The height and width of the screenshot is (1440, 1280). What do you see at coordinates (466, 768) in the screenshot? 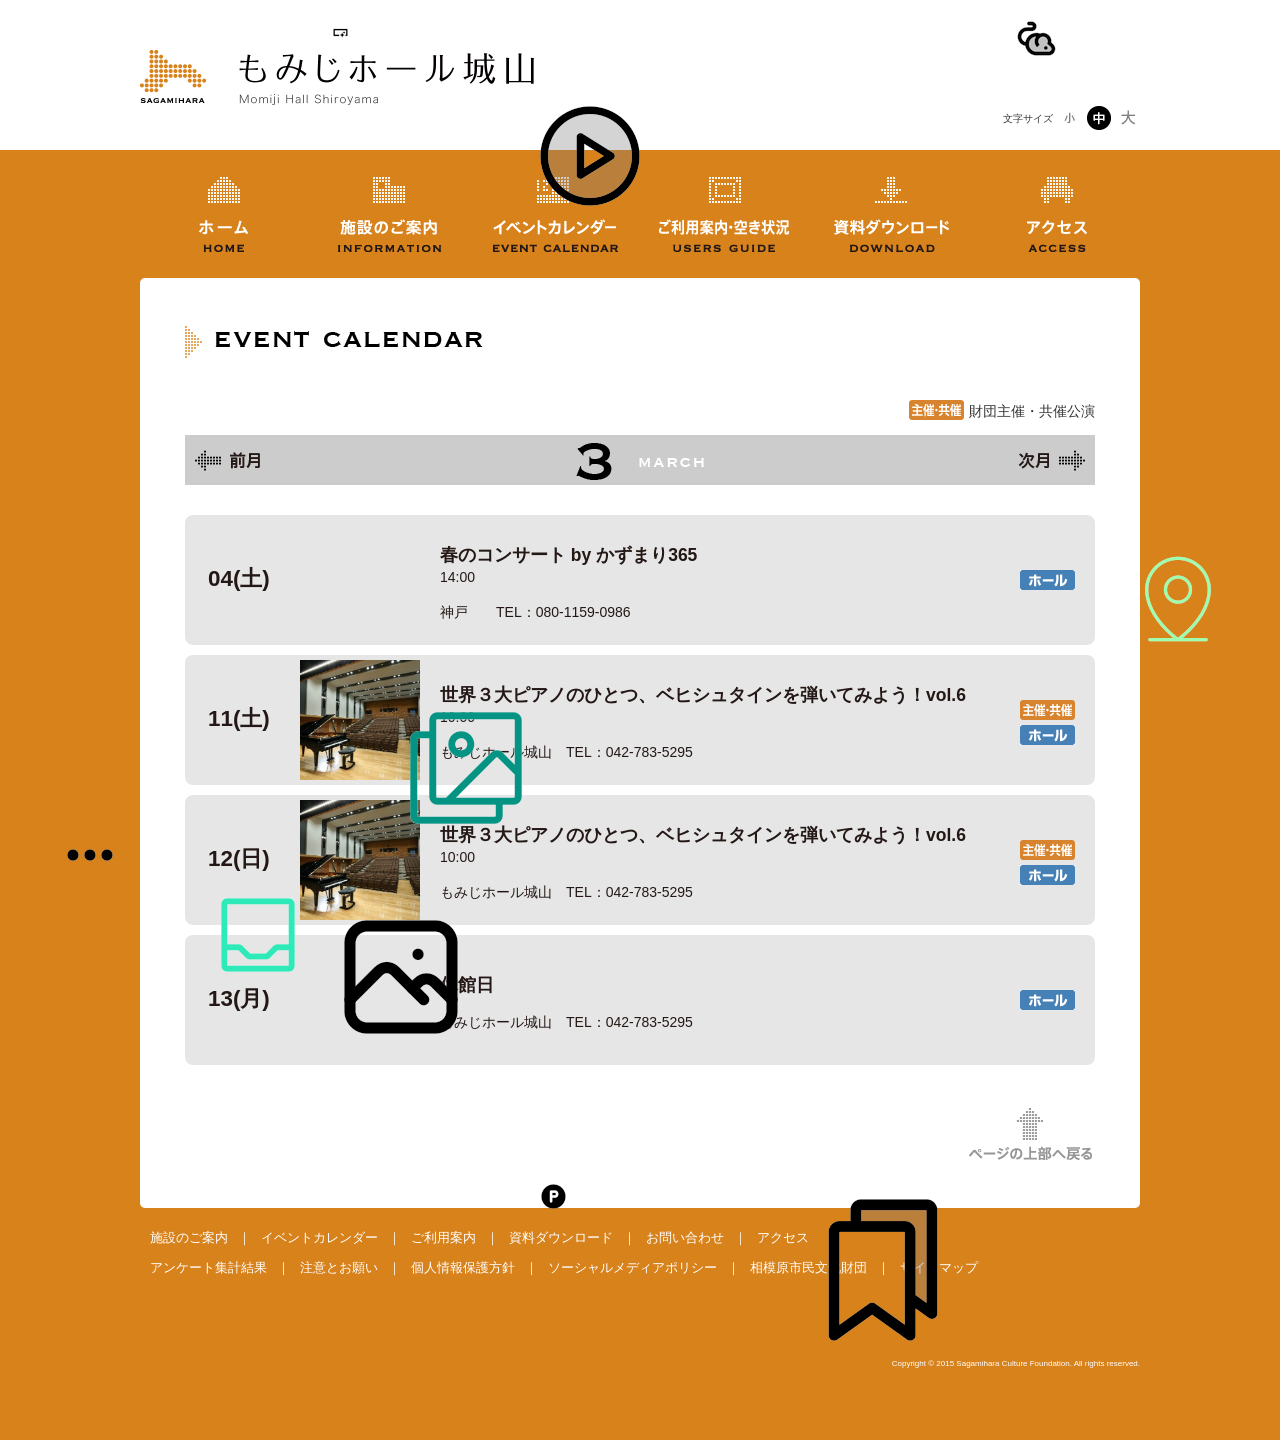
I see `view photo gallery` at bounding box center [466, 768].